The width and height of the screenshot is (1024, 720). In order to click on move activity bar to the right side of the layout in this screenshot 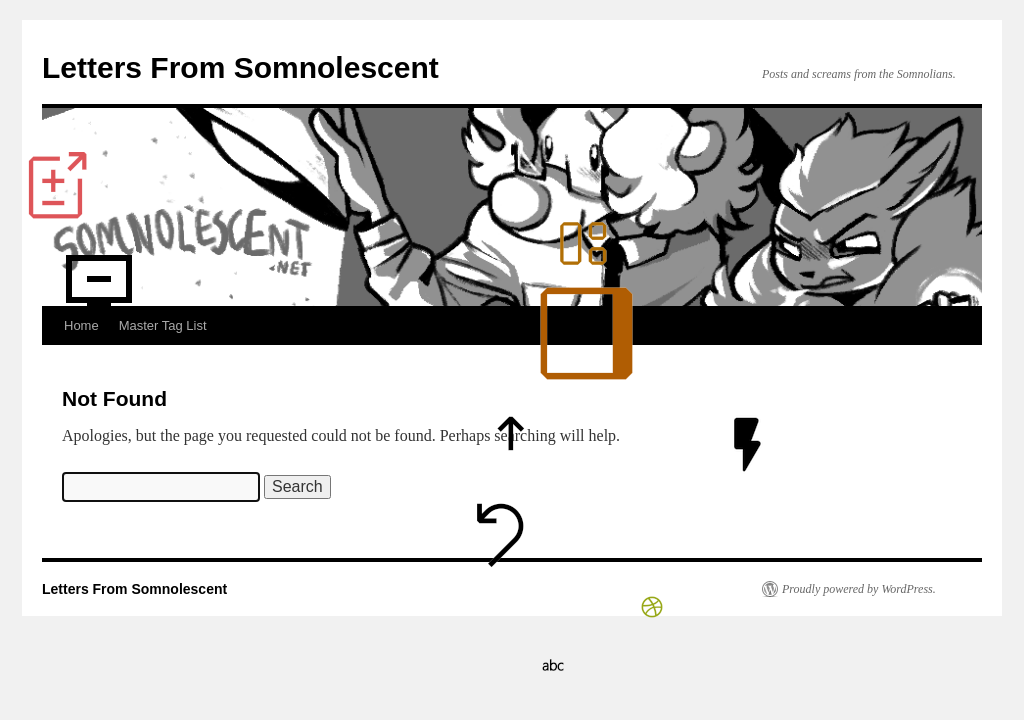, I will do `click(586, 333)`.